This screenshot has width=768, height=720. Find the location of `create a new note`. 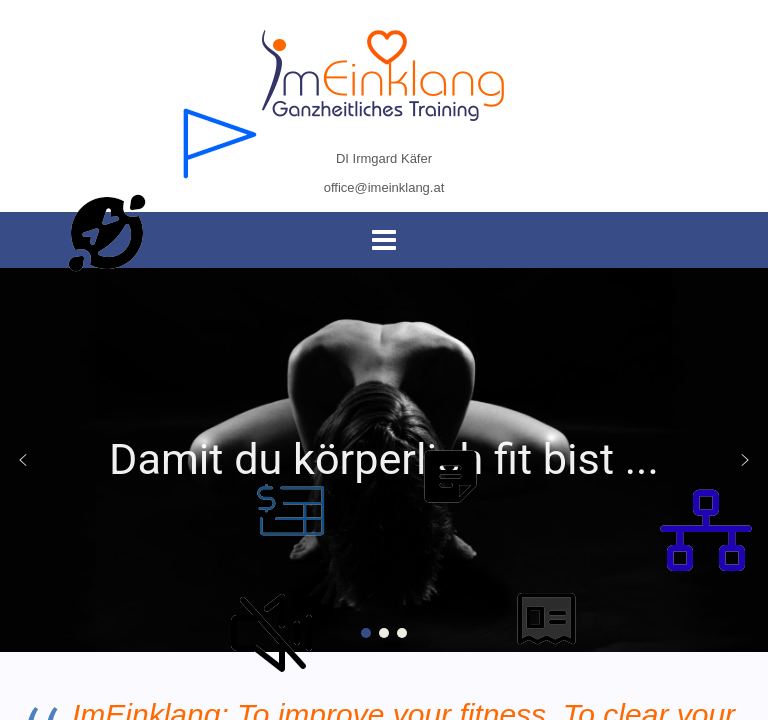

create a new note is located at coordinates (450, 476).